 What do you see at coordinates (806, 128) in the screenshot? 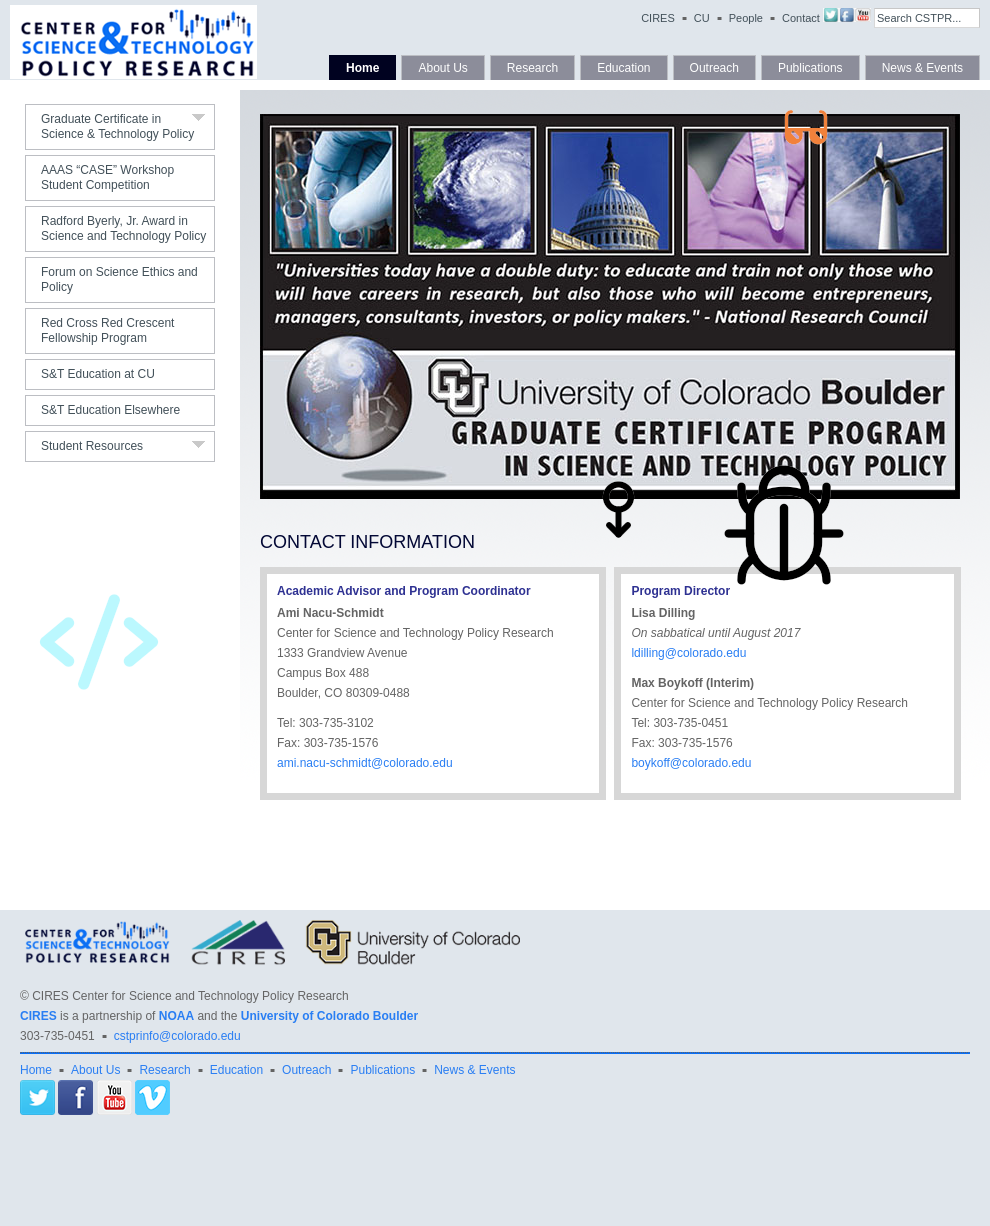
I see `toggle cool or casual mode` at bounding box center [806, 128].